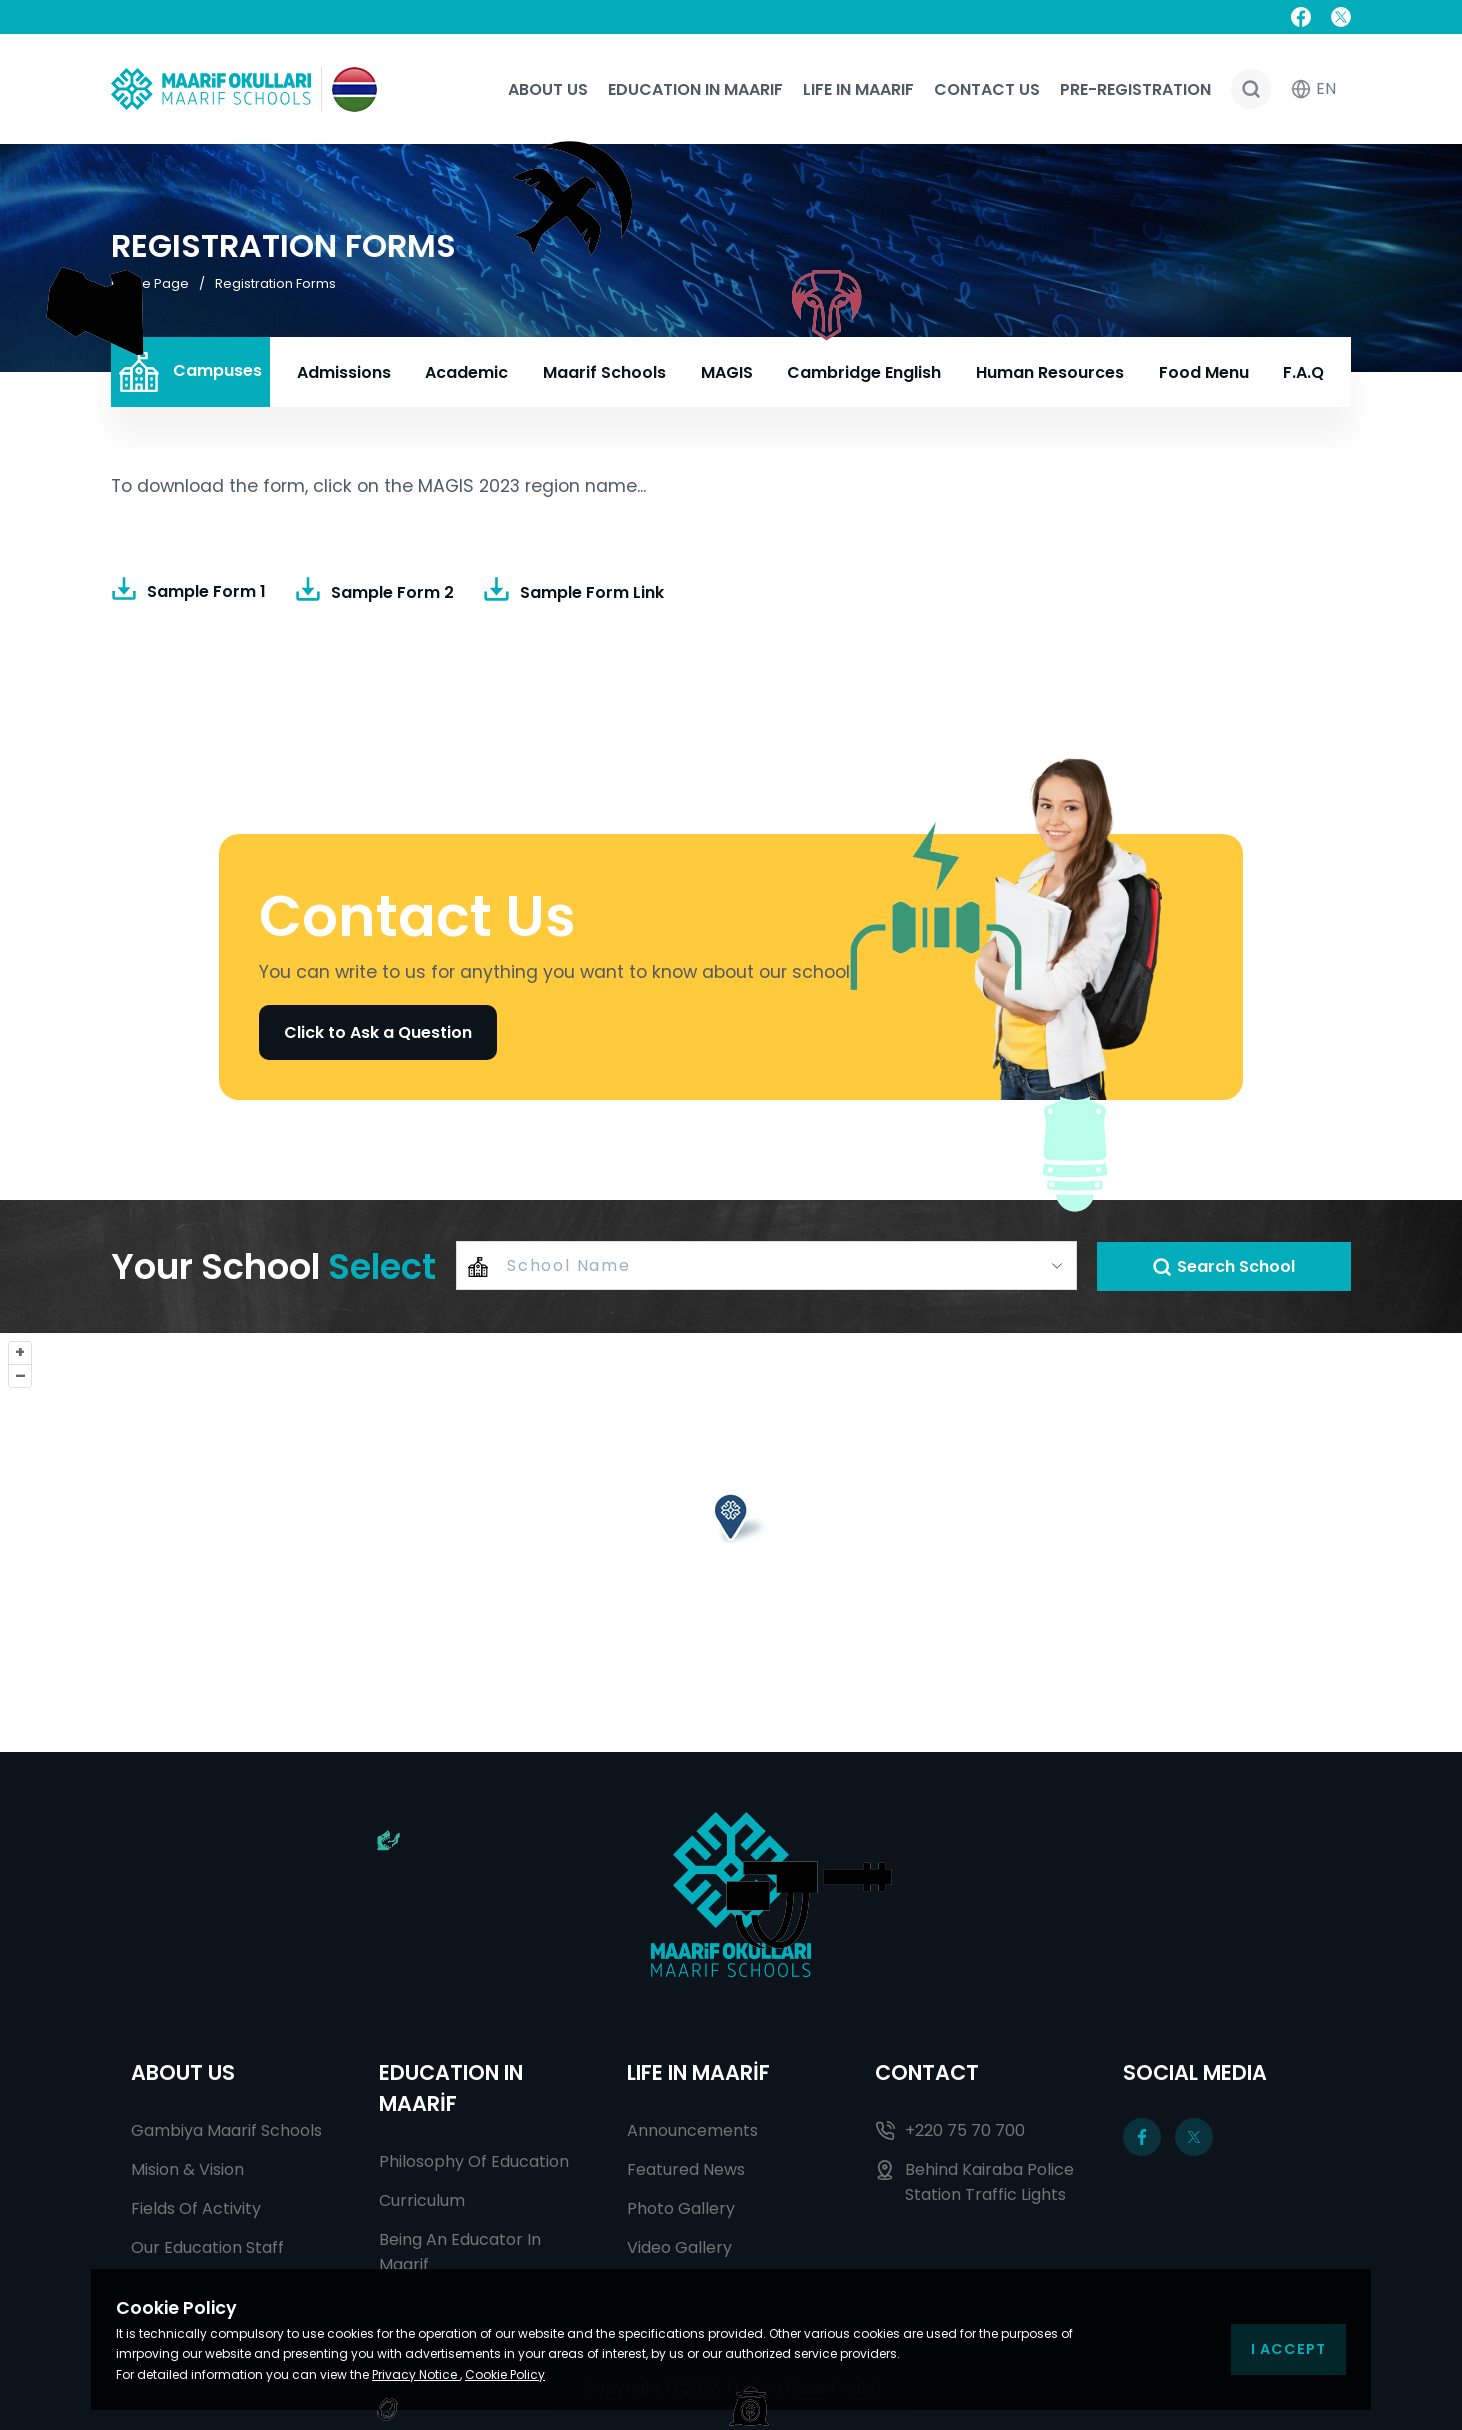 The height and width of the screenshot is (2430, 1462). Describe the element at coordinates (826, 305) in the screenshot. I see `access demon or boss enemy profile` at that location.